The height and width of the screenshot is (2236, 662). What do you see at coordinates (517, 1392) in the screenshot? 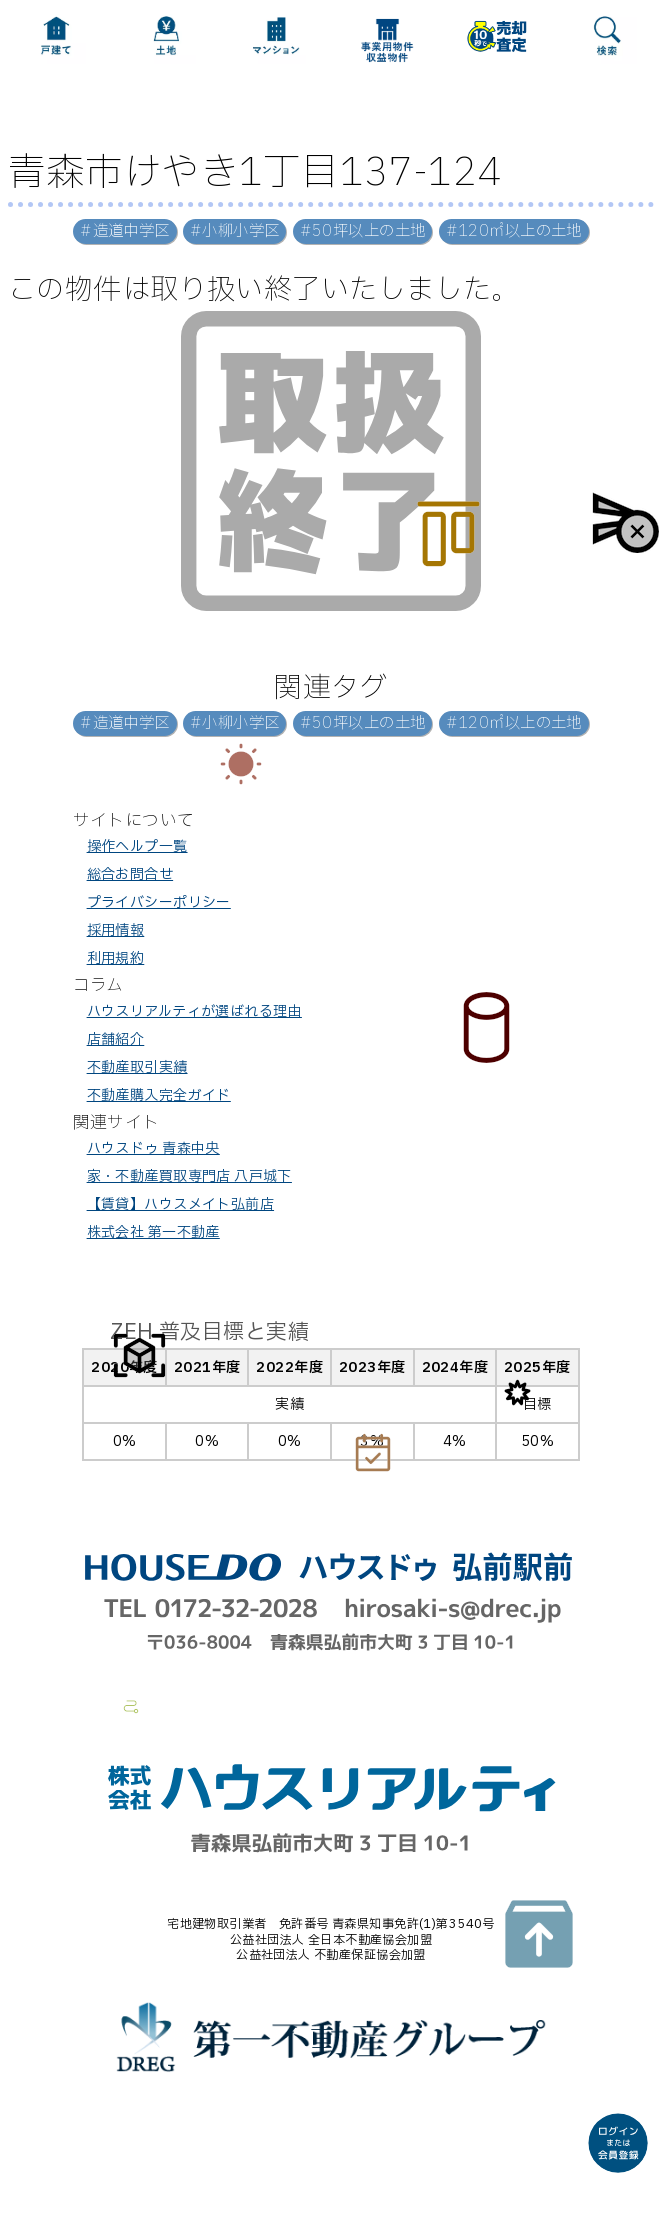
I see `represents the Bahá'í faith symbol` at bounding box center [517, 1392].